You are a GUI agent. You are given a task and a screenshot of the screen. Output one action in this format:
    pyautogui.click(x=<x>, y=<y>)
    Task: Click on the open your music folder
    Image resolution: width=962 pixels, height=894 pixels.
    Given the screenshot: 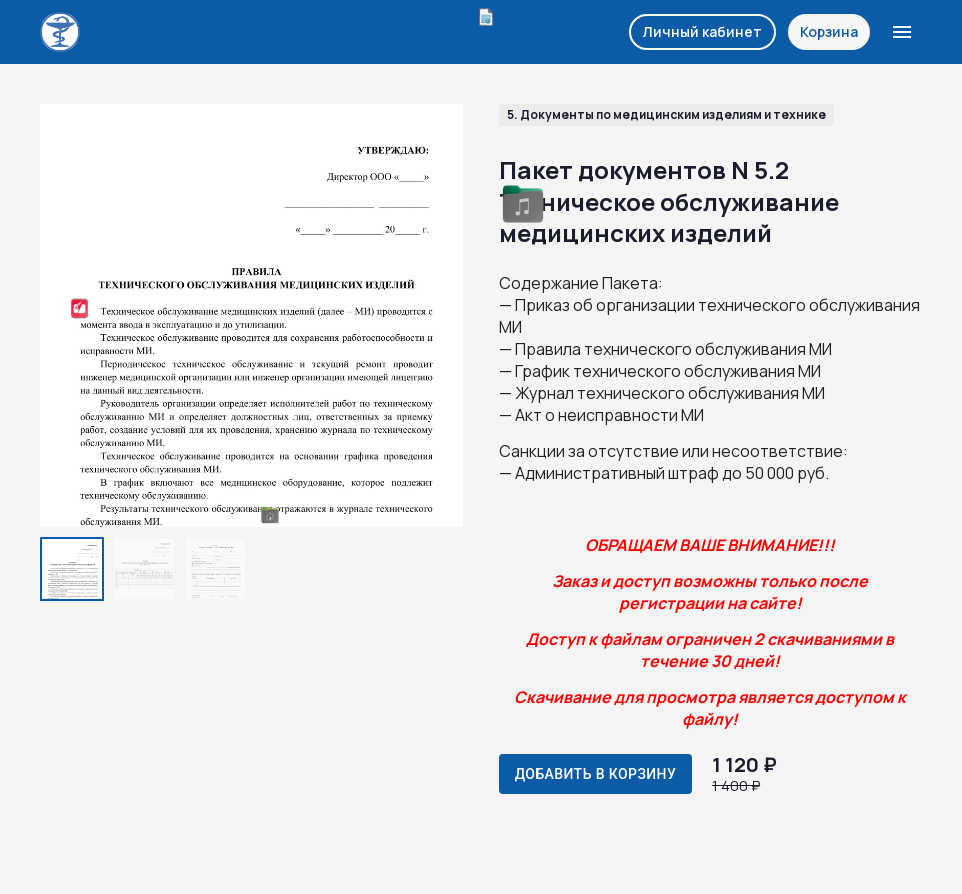 What is the action you would take?
    pyautogui.click(x=523, y=204)
    